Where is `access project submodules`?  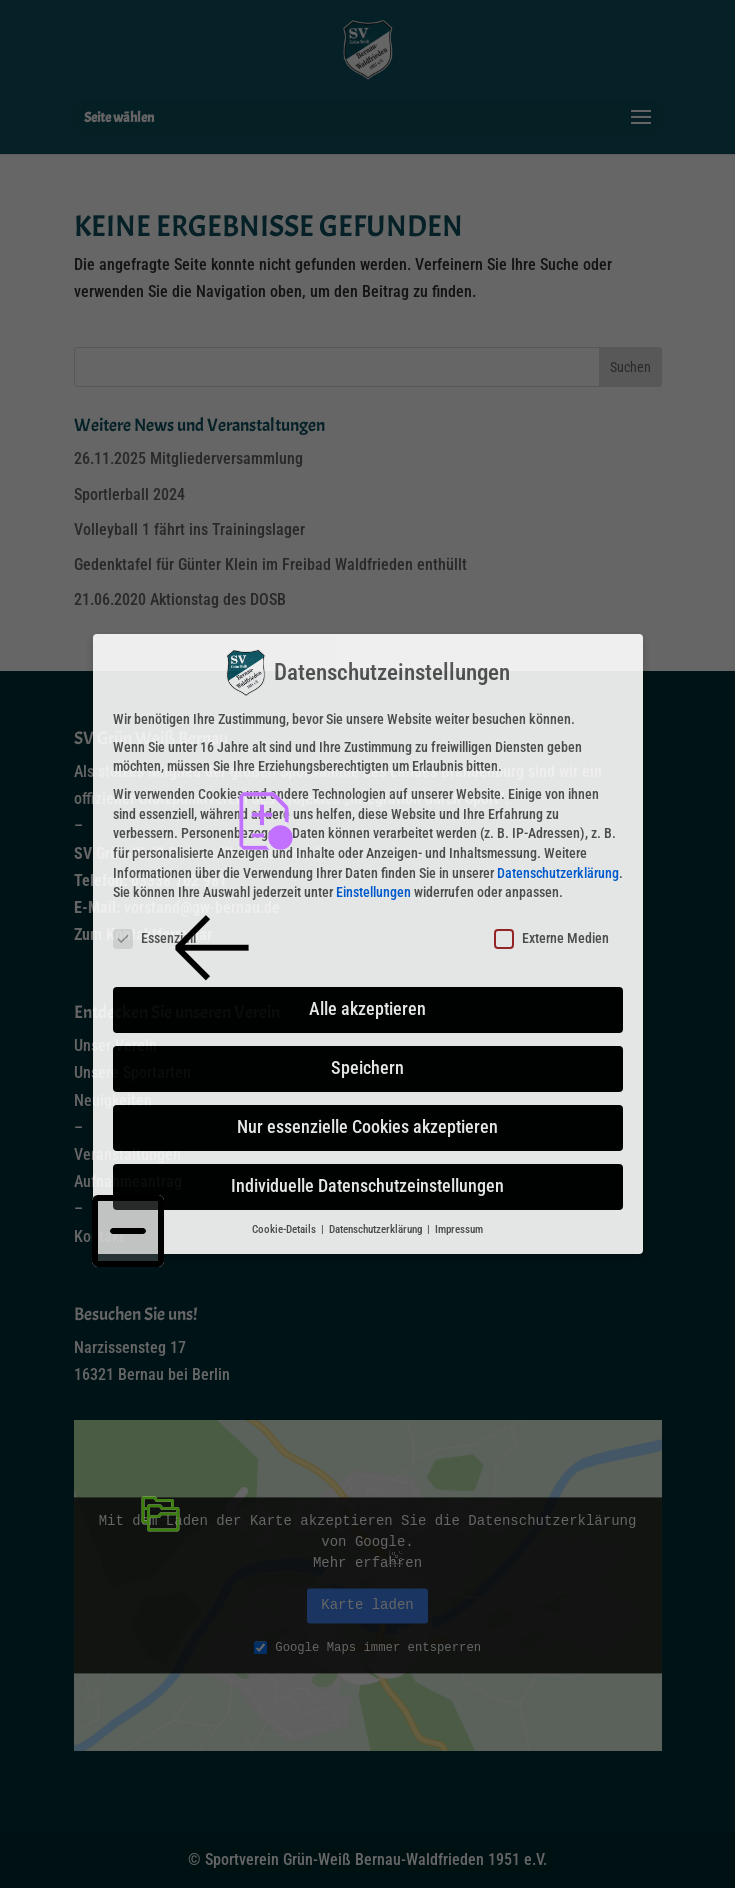 access project submodules is located at coordinates (160, 1512).